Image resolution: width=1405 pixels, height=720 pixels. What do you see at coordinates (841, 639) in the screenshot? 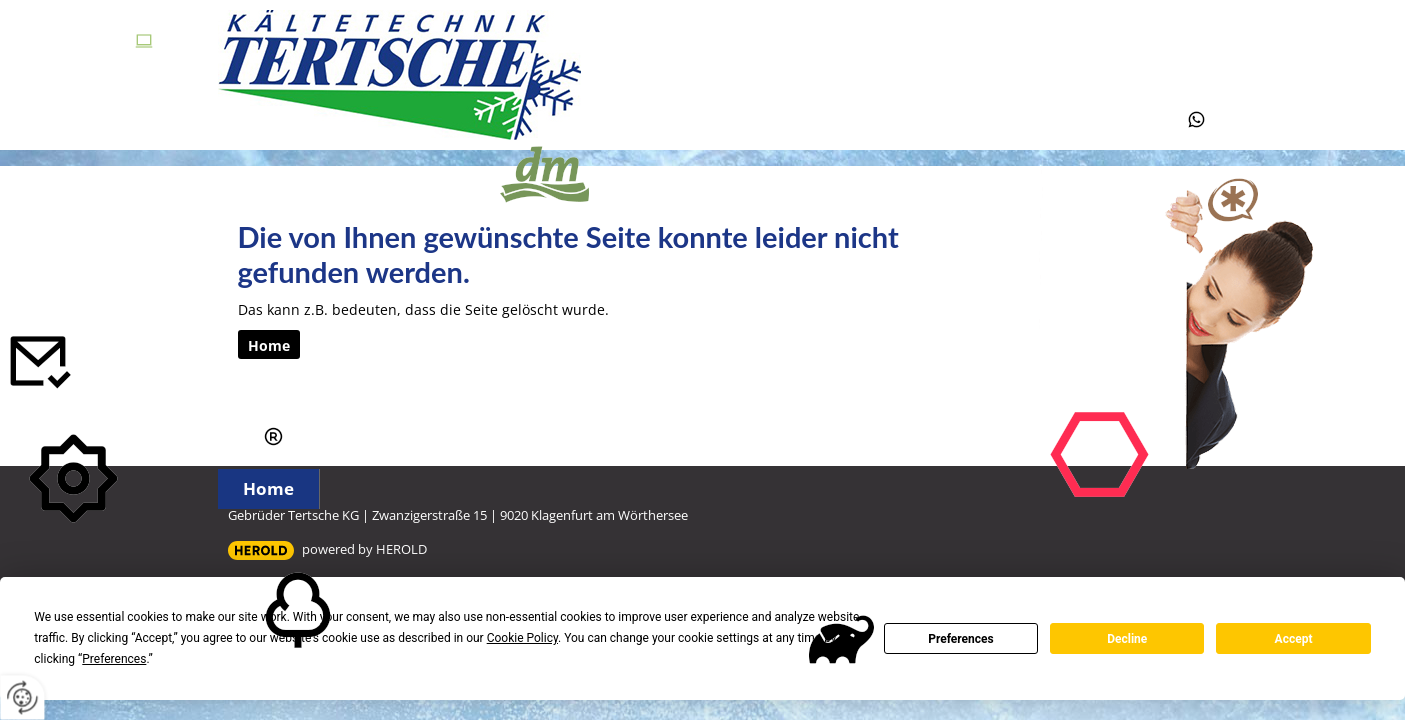
I see `Gradle build automation tool logo` at bounding box center [841, 639].